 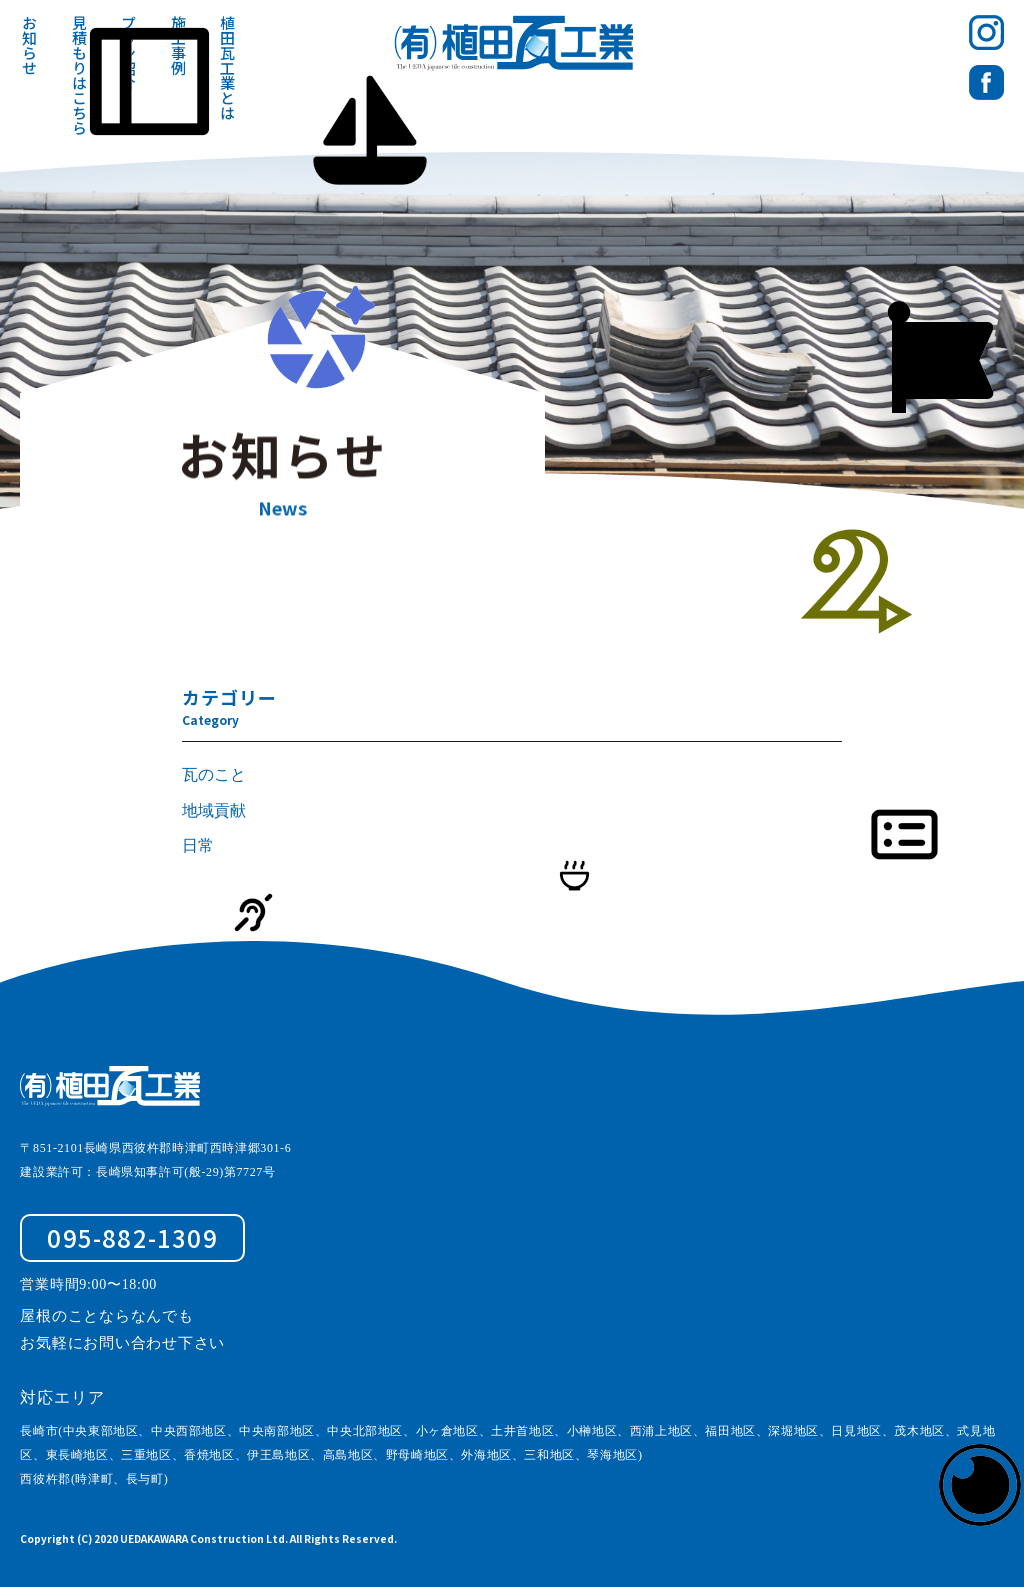 I want to click on view list details or summary, so click(x=904, y=834).